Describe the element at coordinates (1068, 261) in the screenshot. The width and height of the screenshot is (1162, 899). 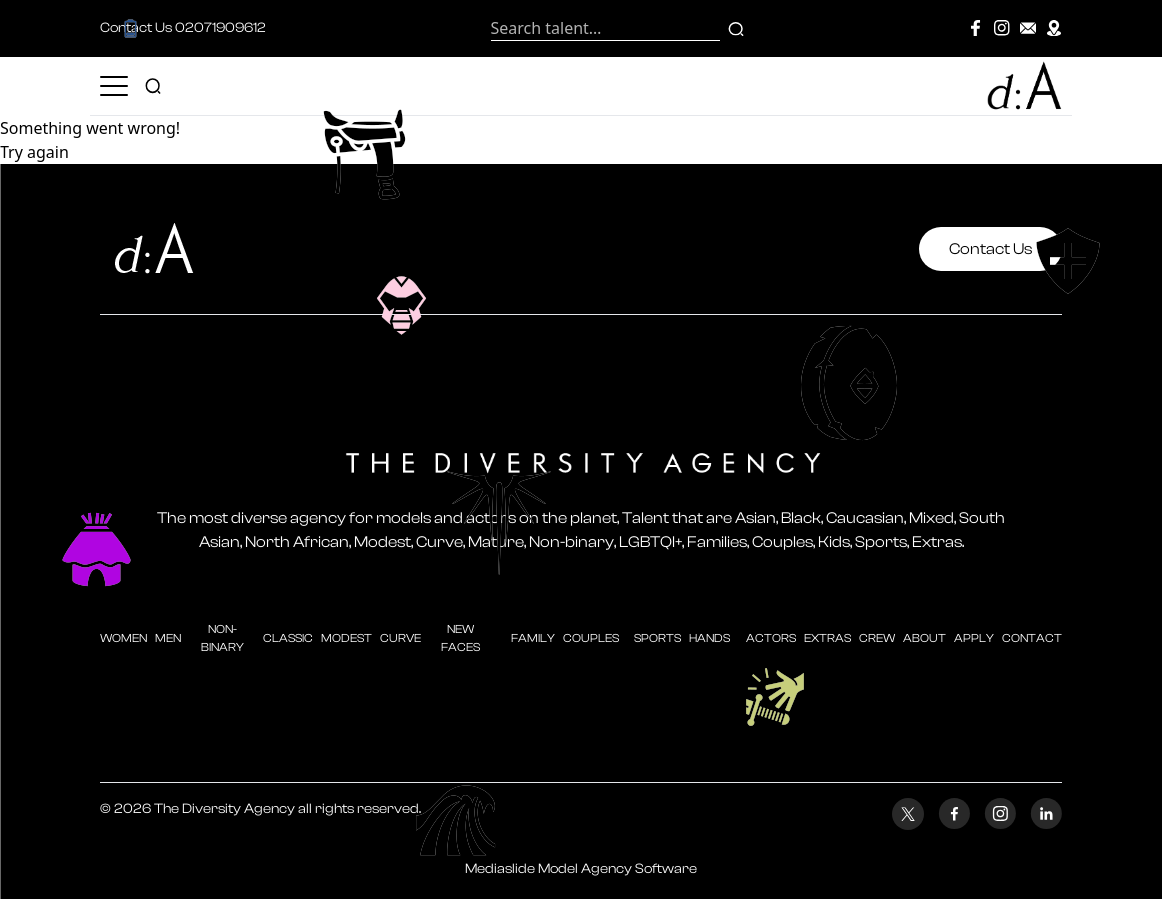
I see `activate defensive healing ability` at that location.